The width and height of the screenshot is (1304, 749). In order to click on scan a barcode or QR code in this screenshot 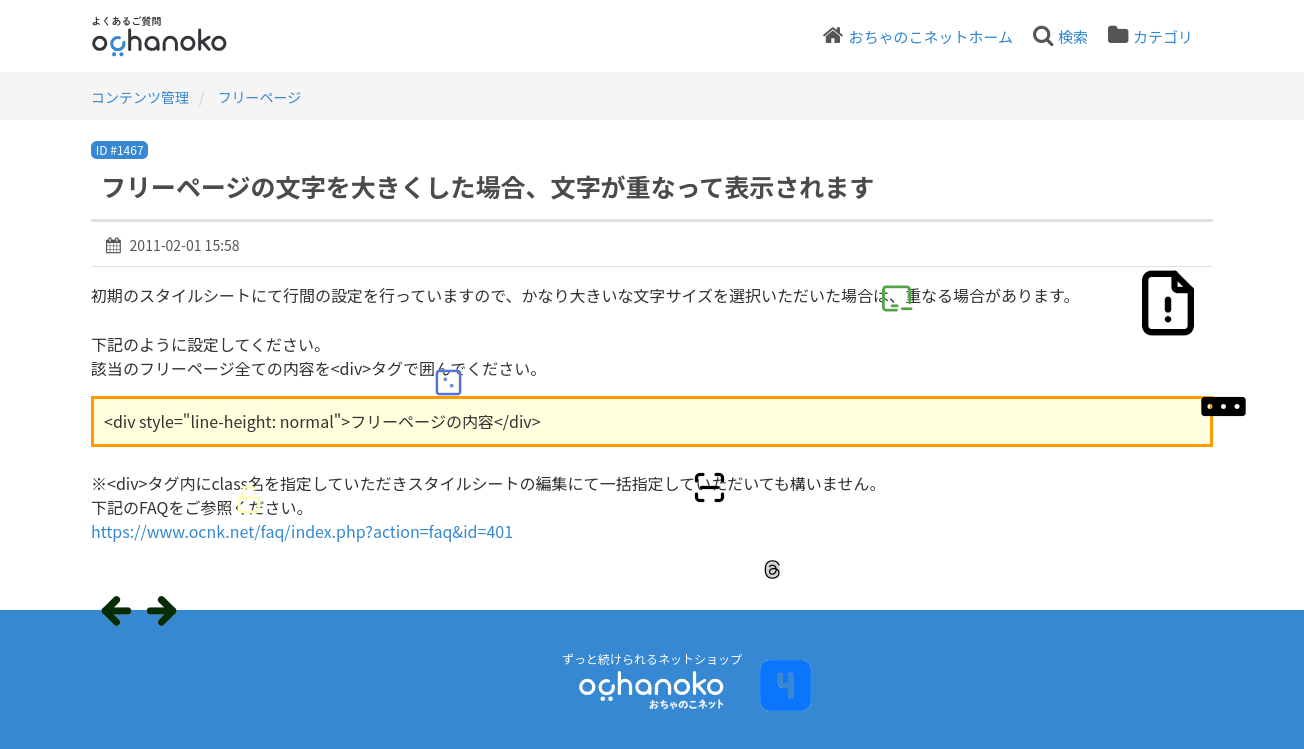, I will do `click(709, 487)`.